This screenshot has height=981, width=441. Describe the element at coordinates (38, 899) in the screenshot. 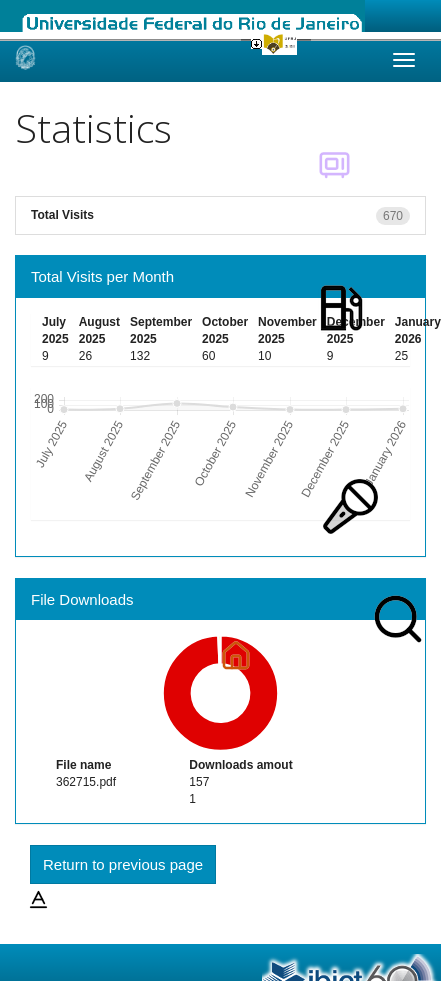

I see `set text baseline alignment` at that location.